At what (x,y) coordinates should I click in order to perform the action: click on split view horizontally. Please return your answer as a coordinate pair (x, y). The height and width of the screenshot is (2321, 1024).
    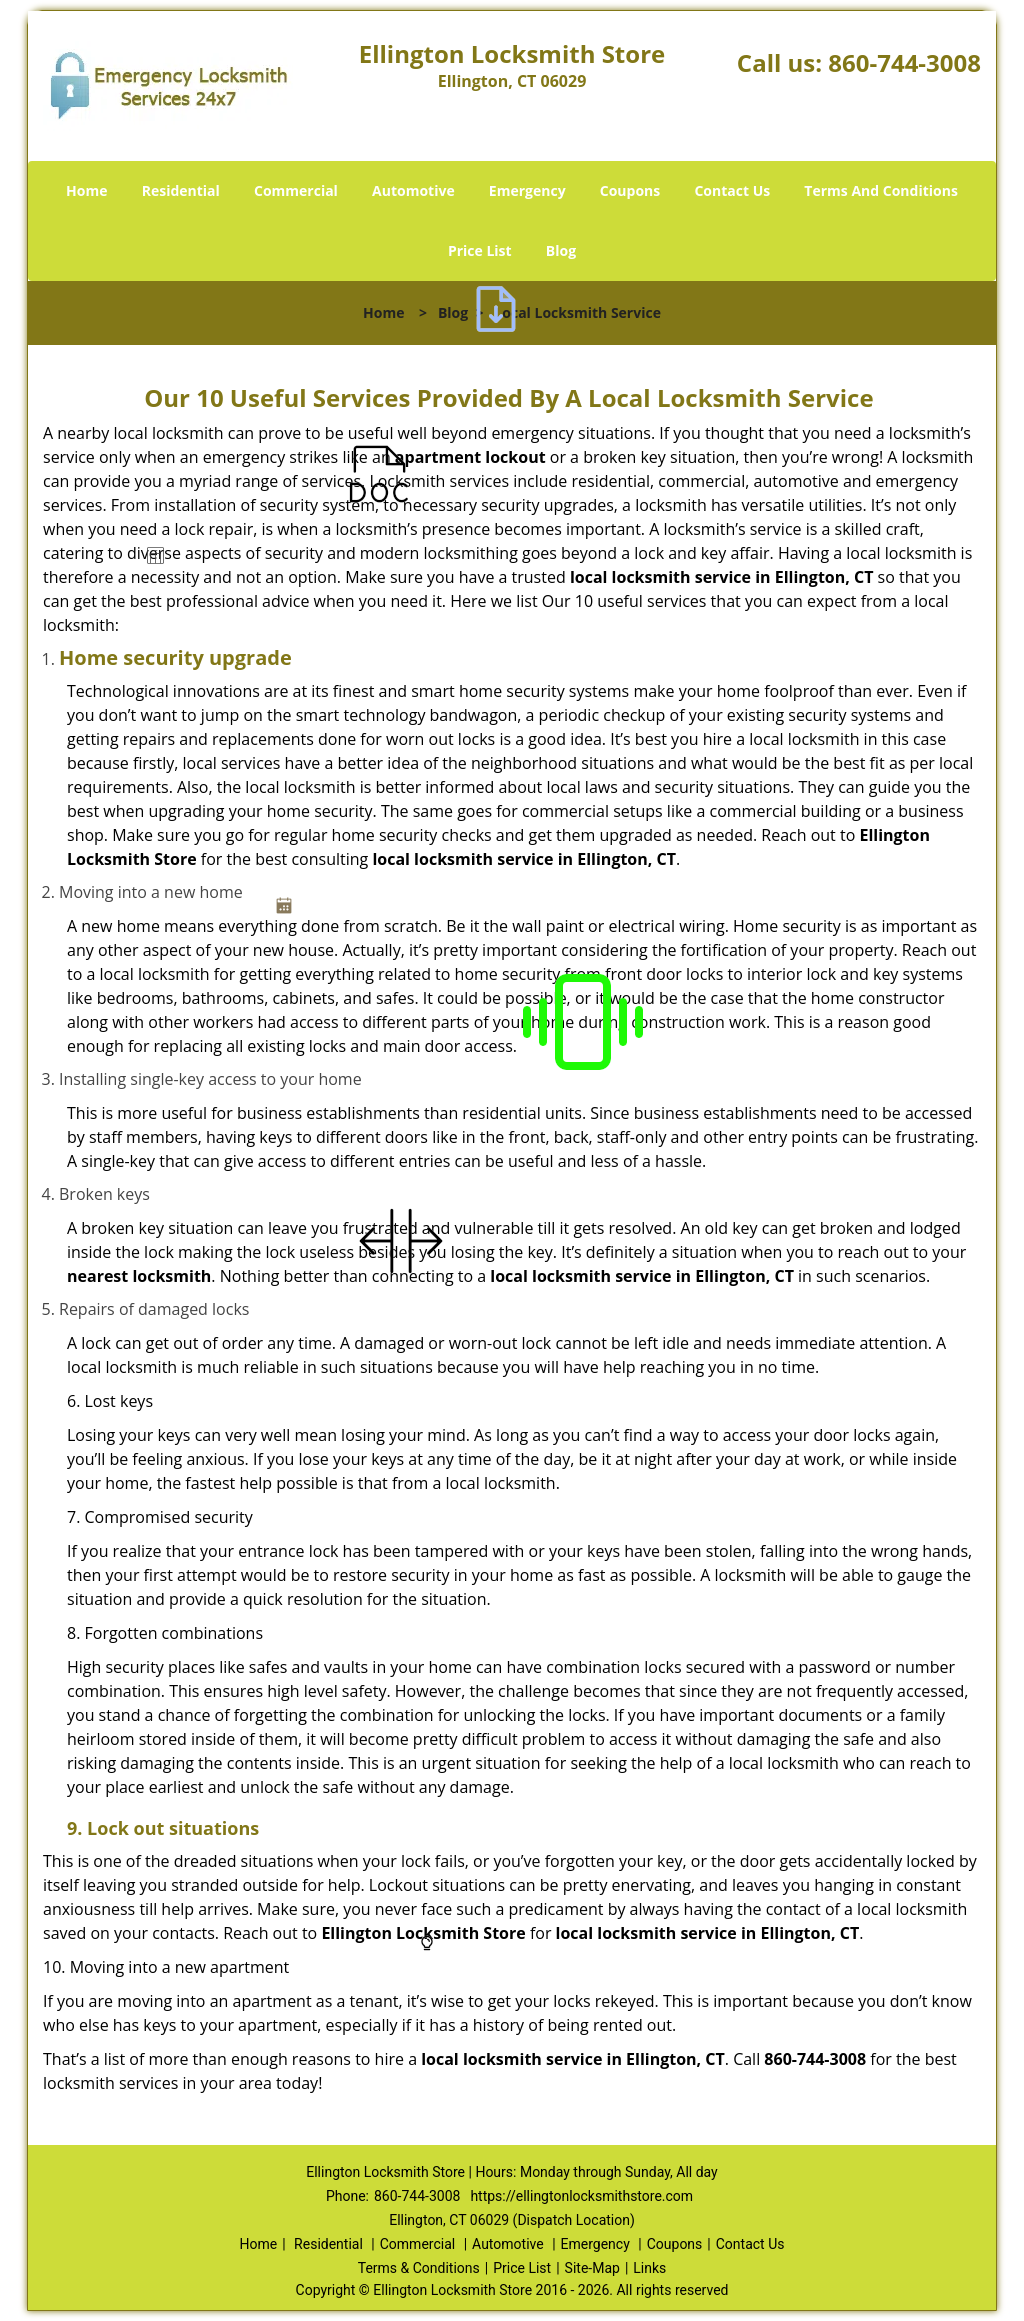
    Looking at the image, I should click on (401, 1241).